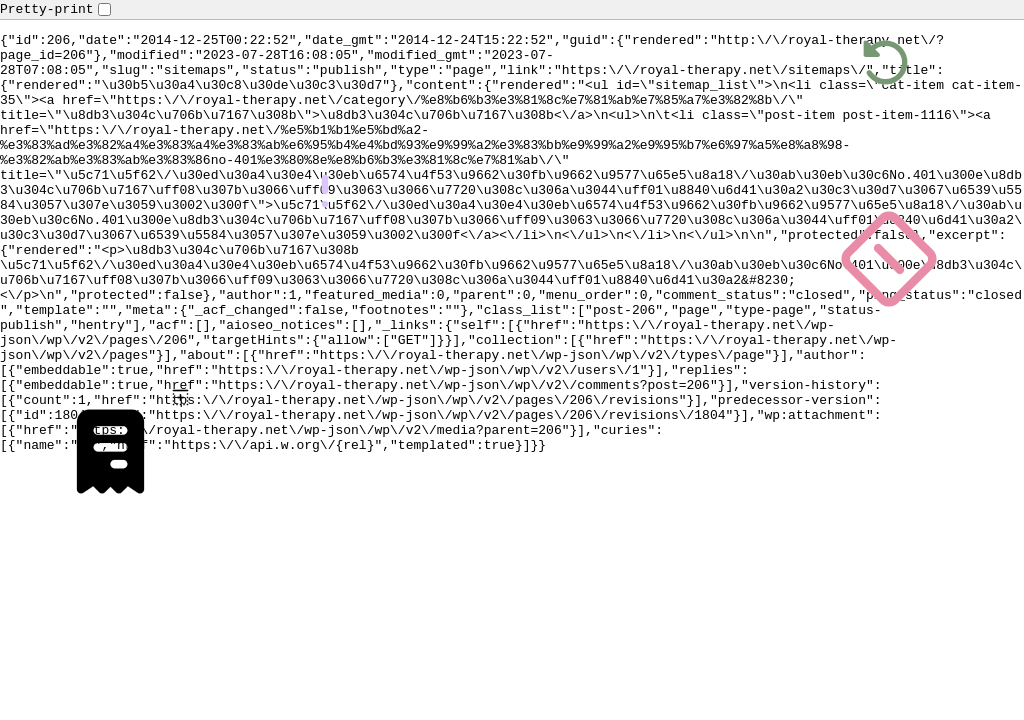 Image resolution: width=1024 pixels, height=720 pixels. Describe the element at coordinates (885, 62) in the screenshot. I see `undo the last action` at that location.